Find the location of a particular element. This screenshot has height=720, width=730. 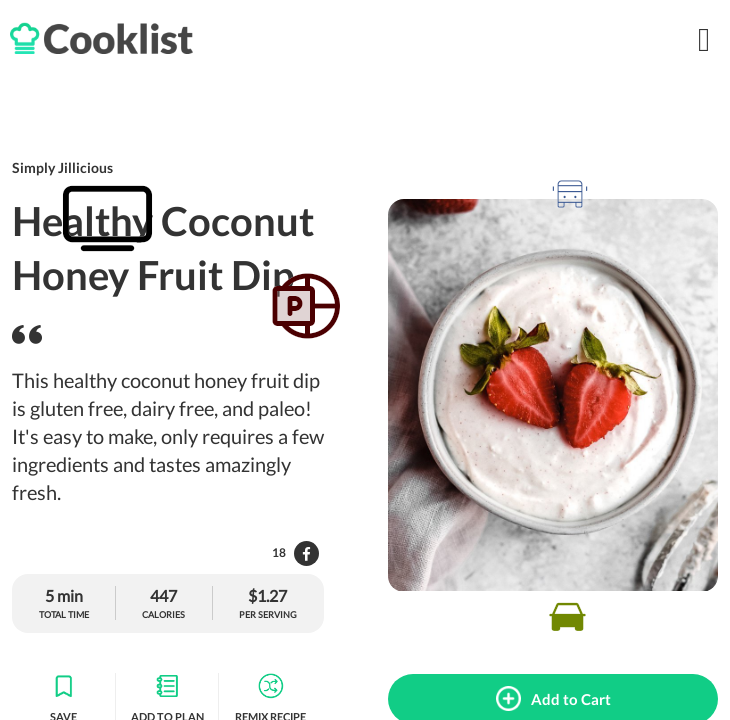

view bus routes or schedules is located at coordinates (570, 194).